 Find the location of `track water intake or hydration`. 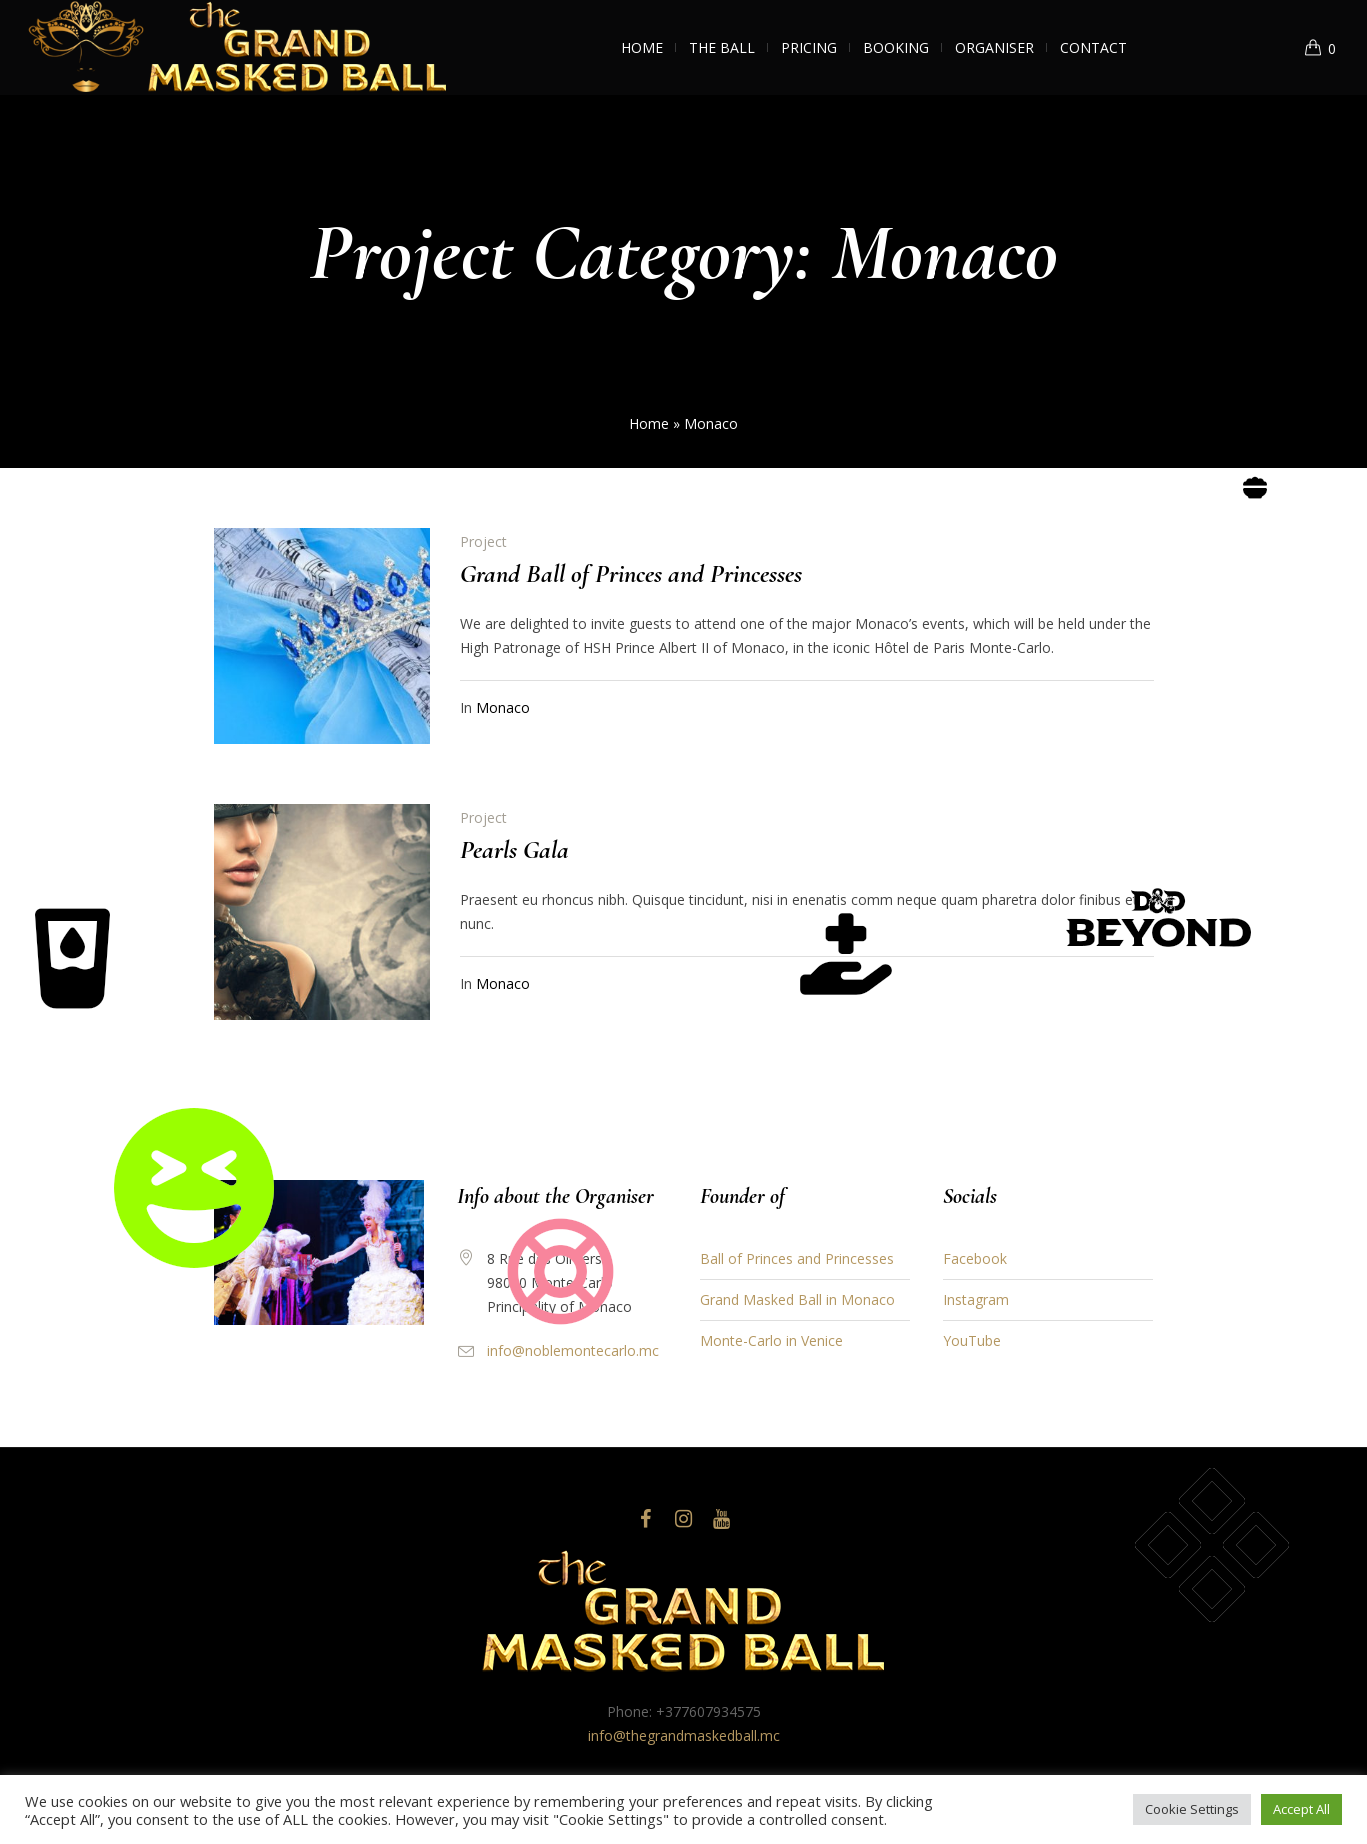

track water intake or hydration is located at coordinates (72, 958).